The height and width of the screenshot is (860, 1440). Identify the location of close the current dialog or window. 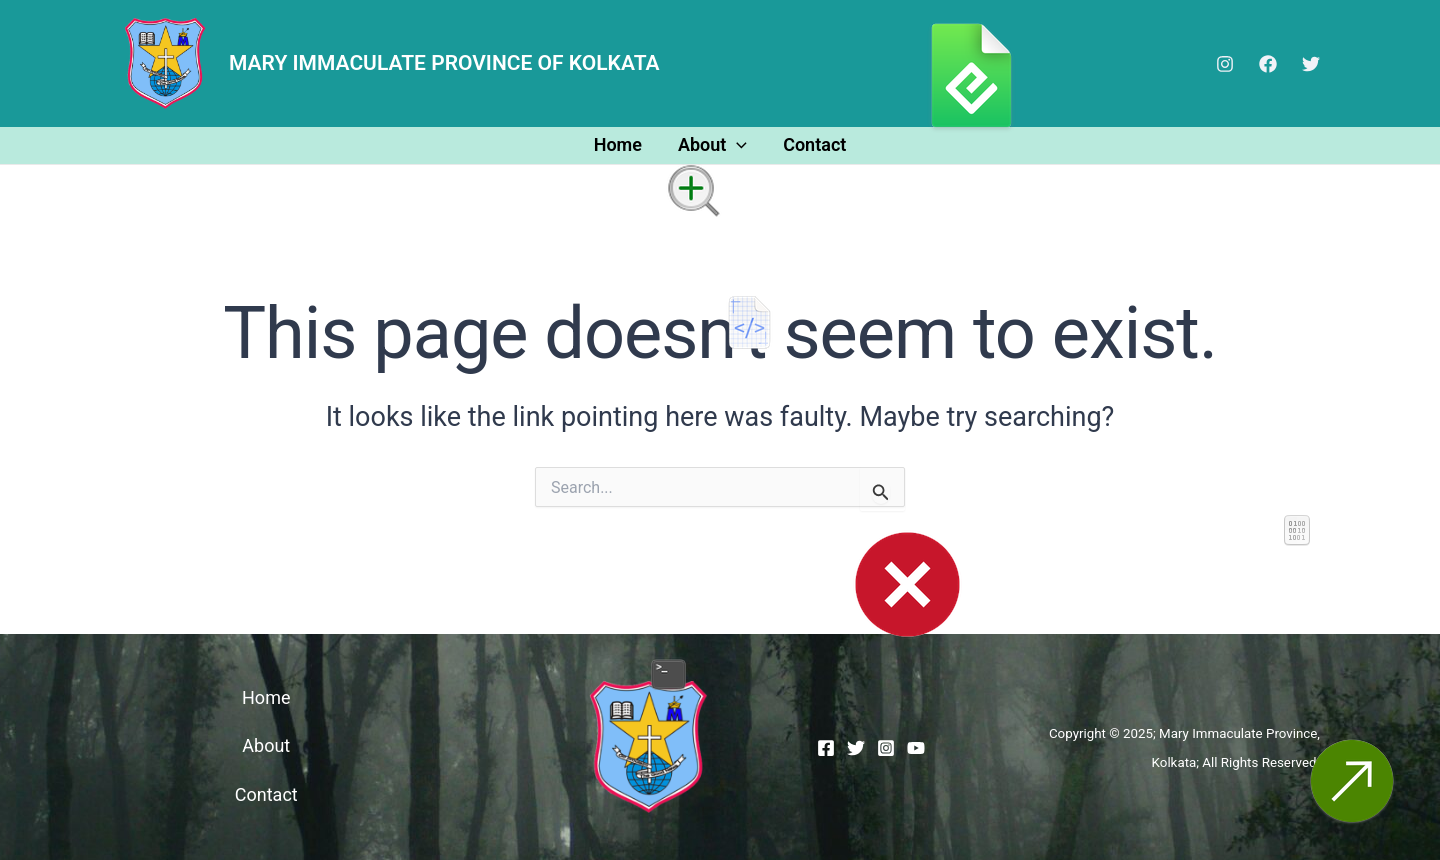
(907, 584).